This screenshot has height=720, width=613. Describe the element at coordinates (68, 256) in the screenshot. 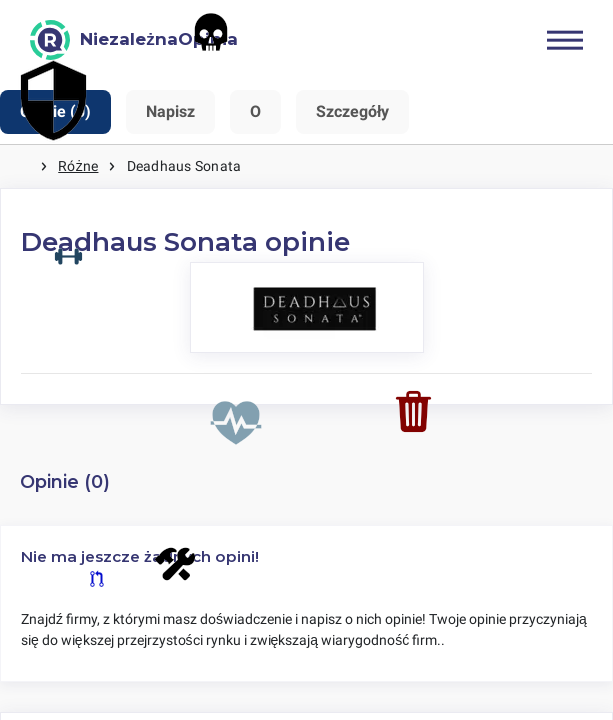

I see `access workout or fitness features` at that location.